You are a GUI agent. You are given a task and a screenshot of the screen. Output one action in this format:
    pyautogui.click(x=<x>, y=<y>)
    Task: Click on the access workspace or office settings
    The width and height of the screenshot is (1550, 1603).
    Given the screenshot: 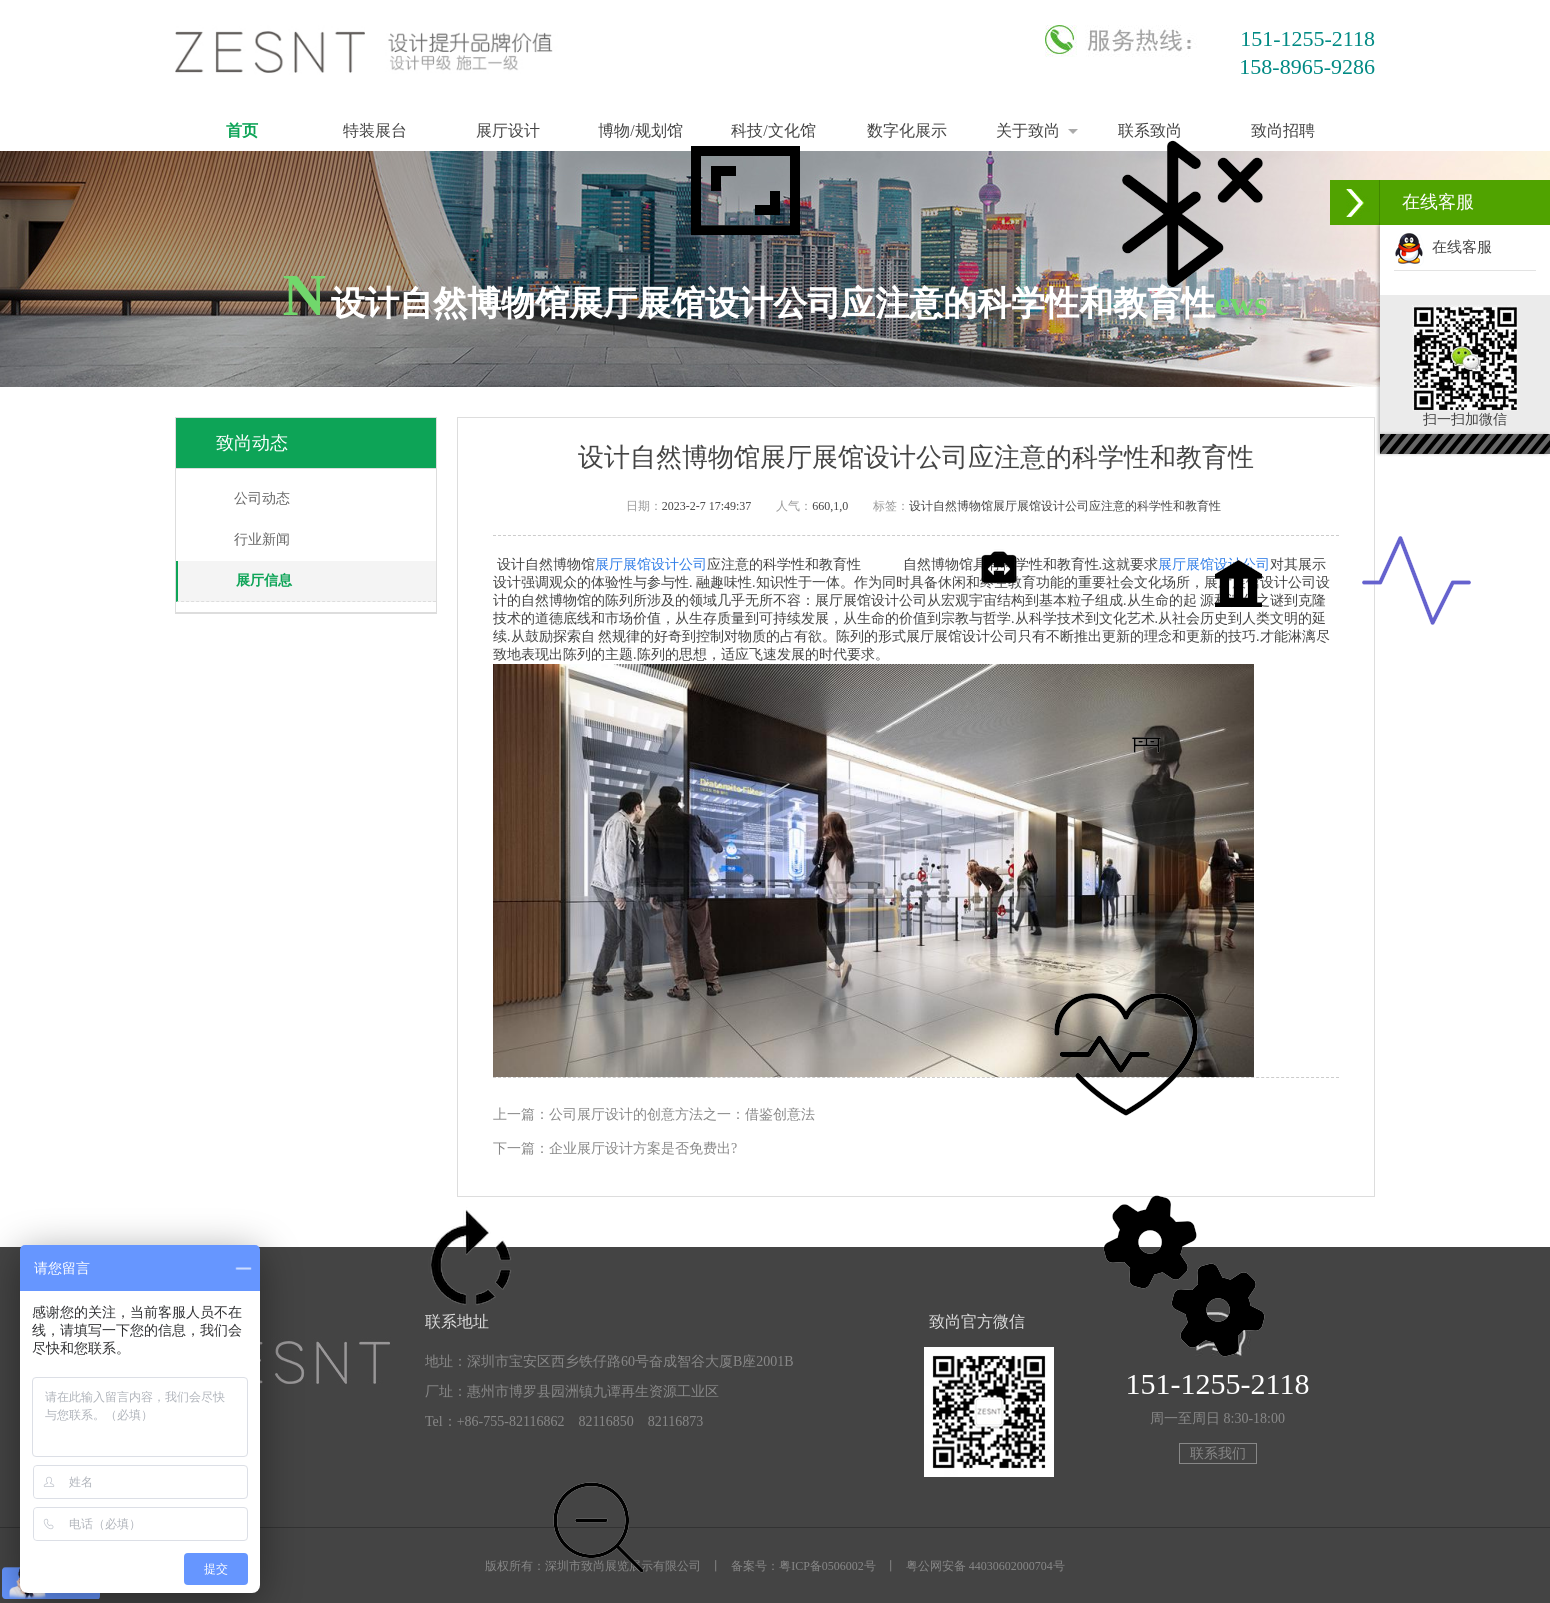 What is the action you would take?
    pyautogui.click(x=1146, y=744)
    